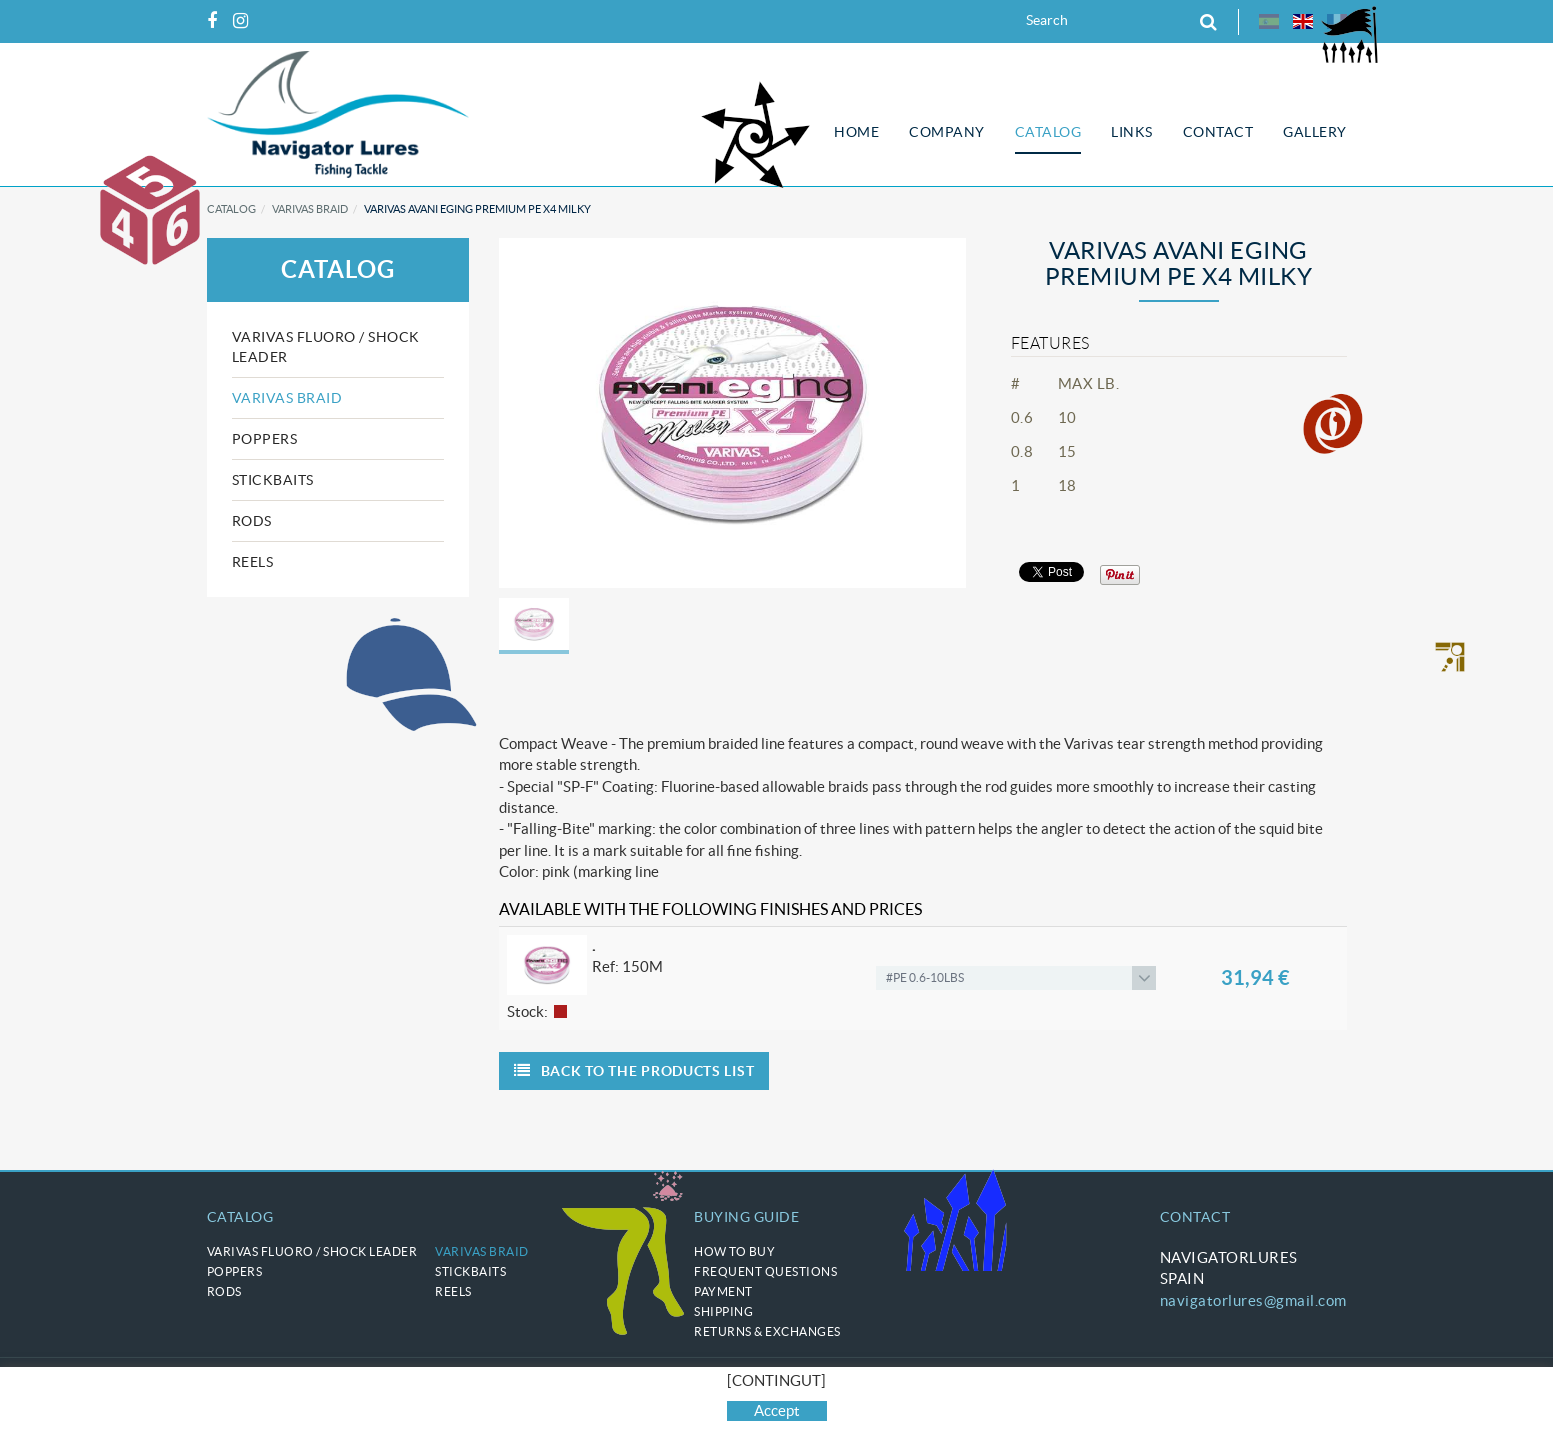 The height and width of the screenshot is (1434, 1553). I want to click on indicates chaos or randomness effect, so click(755, 135).